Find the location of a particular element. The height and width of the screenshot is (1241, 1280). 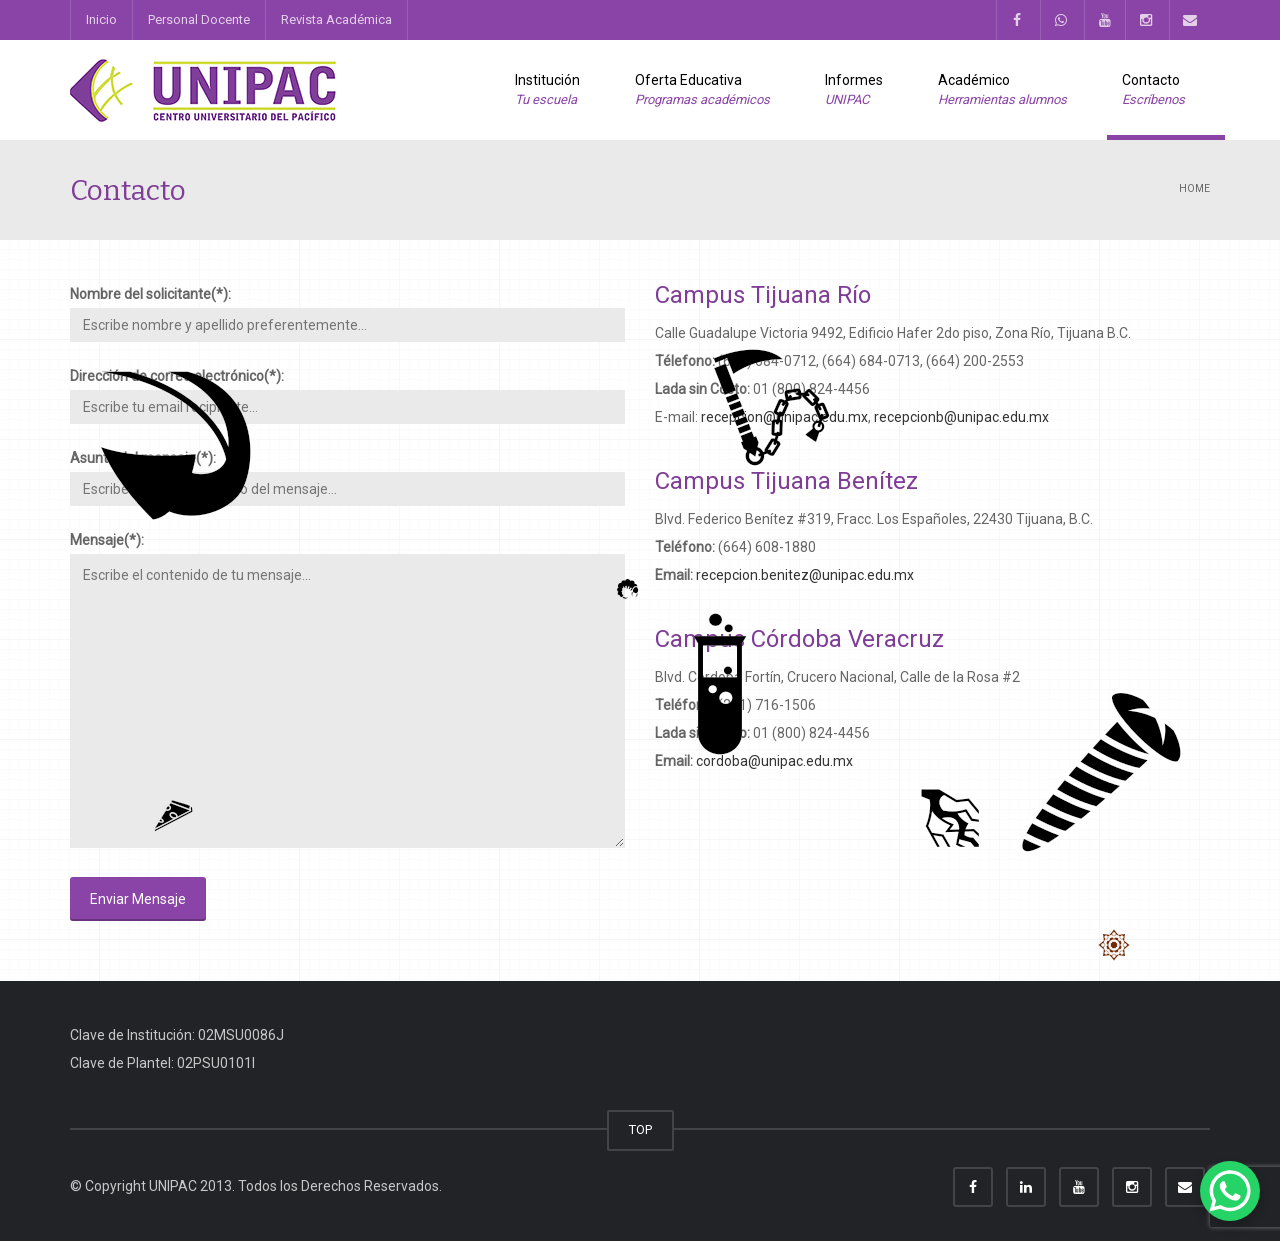

indicates pest infestation or decay status is located at coordinates (627, 589).